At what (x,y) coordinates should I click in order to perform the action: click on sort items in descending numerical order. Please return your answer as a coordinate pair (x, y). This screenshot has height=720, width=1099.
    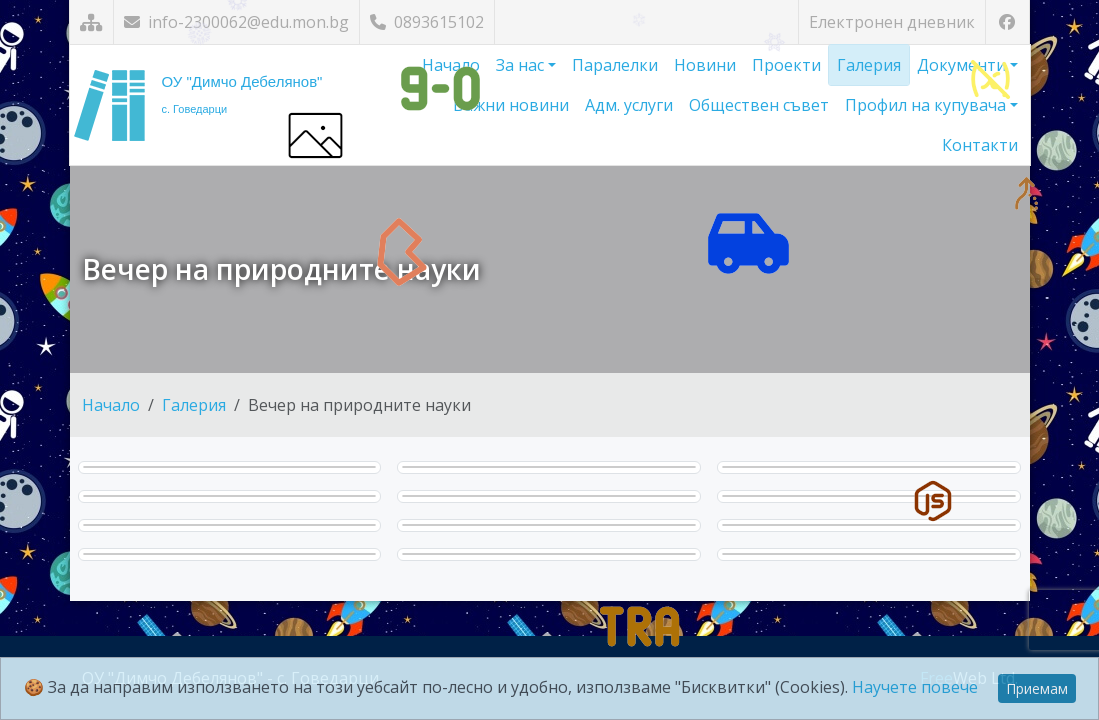
    Looking at the image, I should click on (440, 88).